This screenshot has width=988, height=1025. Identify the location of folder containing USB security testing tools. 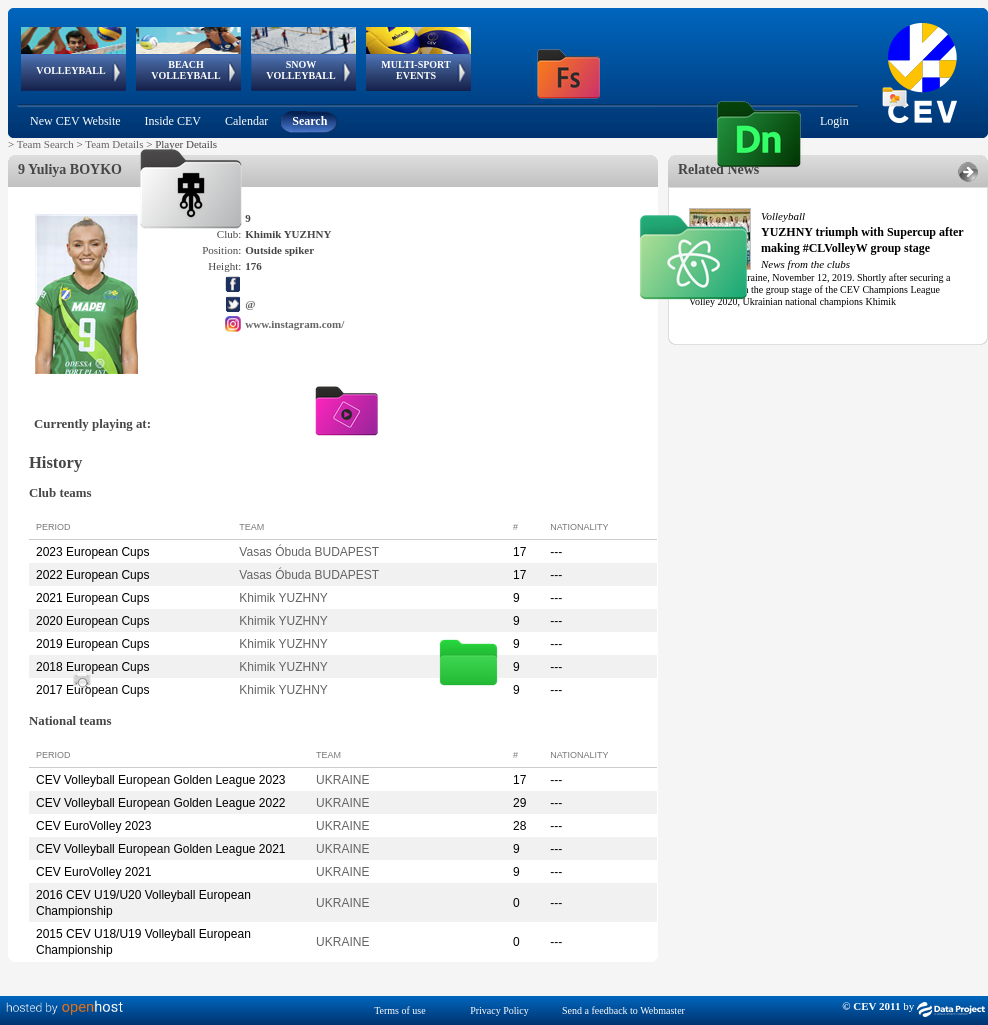
(190, 191).